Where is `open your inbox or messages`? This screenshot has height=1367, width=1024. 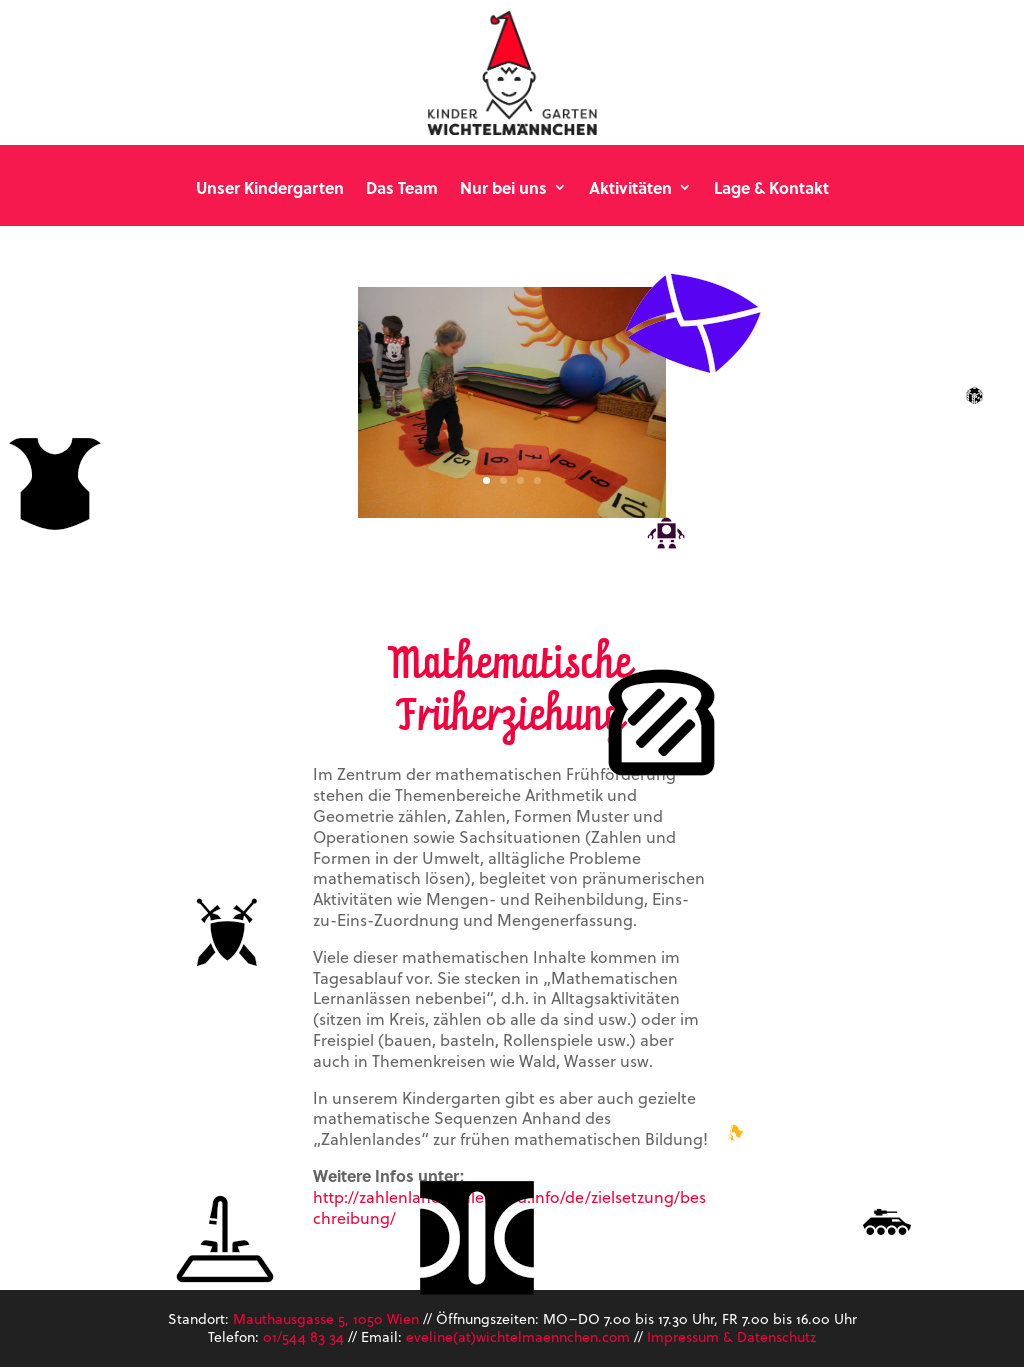 open your inbox or messages is located at coordinates (692, 325).